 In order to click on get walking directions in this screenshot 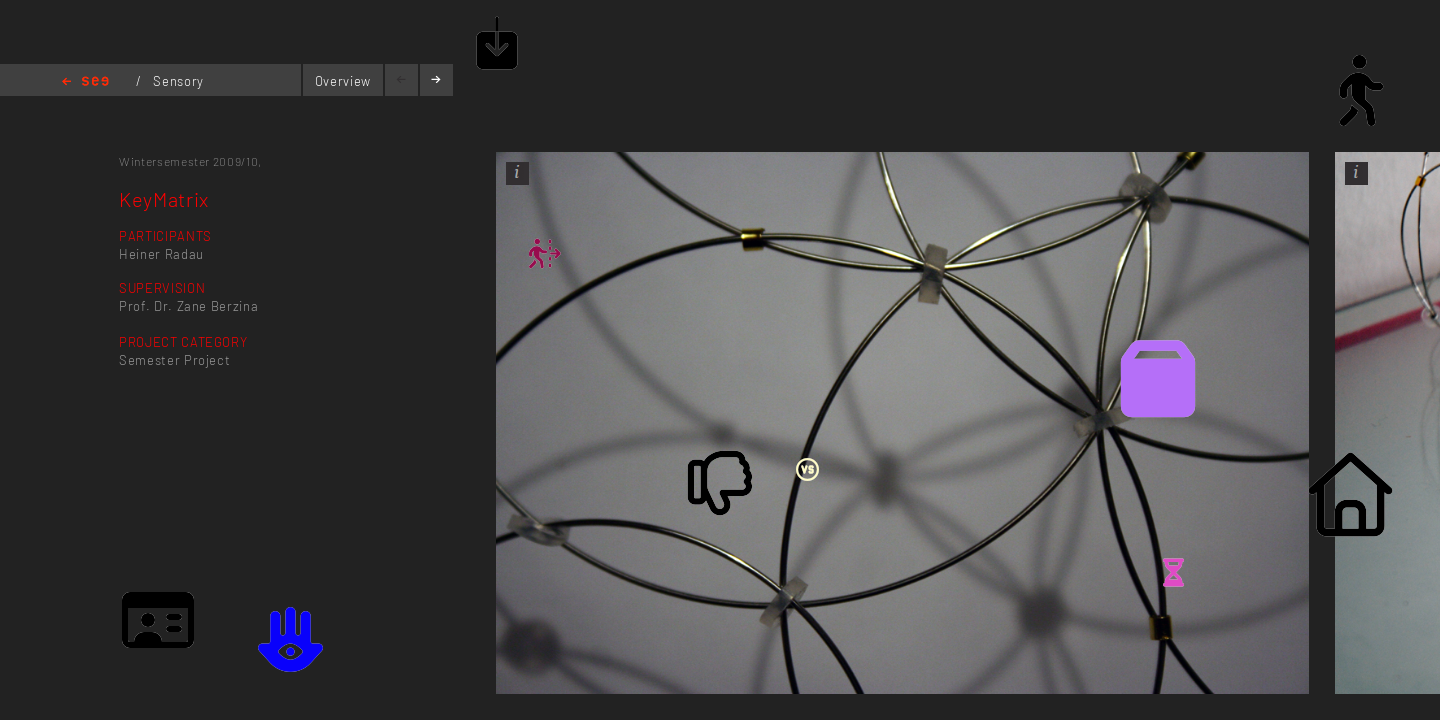, I will do `click(1359, 90)`.